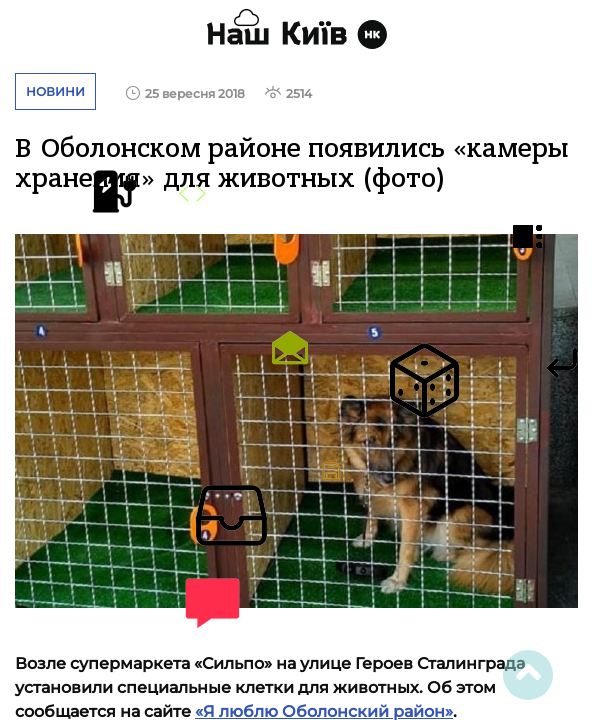  What do you see at coordinates (192, 193) in the screenshot?
I see `view or edit source code` at bounding box center [192, 193].